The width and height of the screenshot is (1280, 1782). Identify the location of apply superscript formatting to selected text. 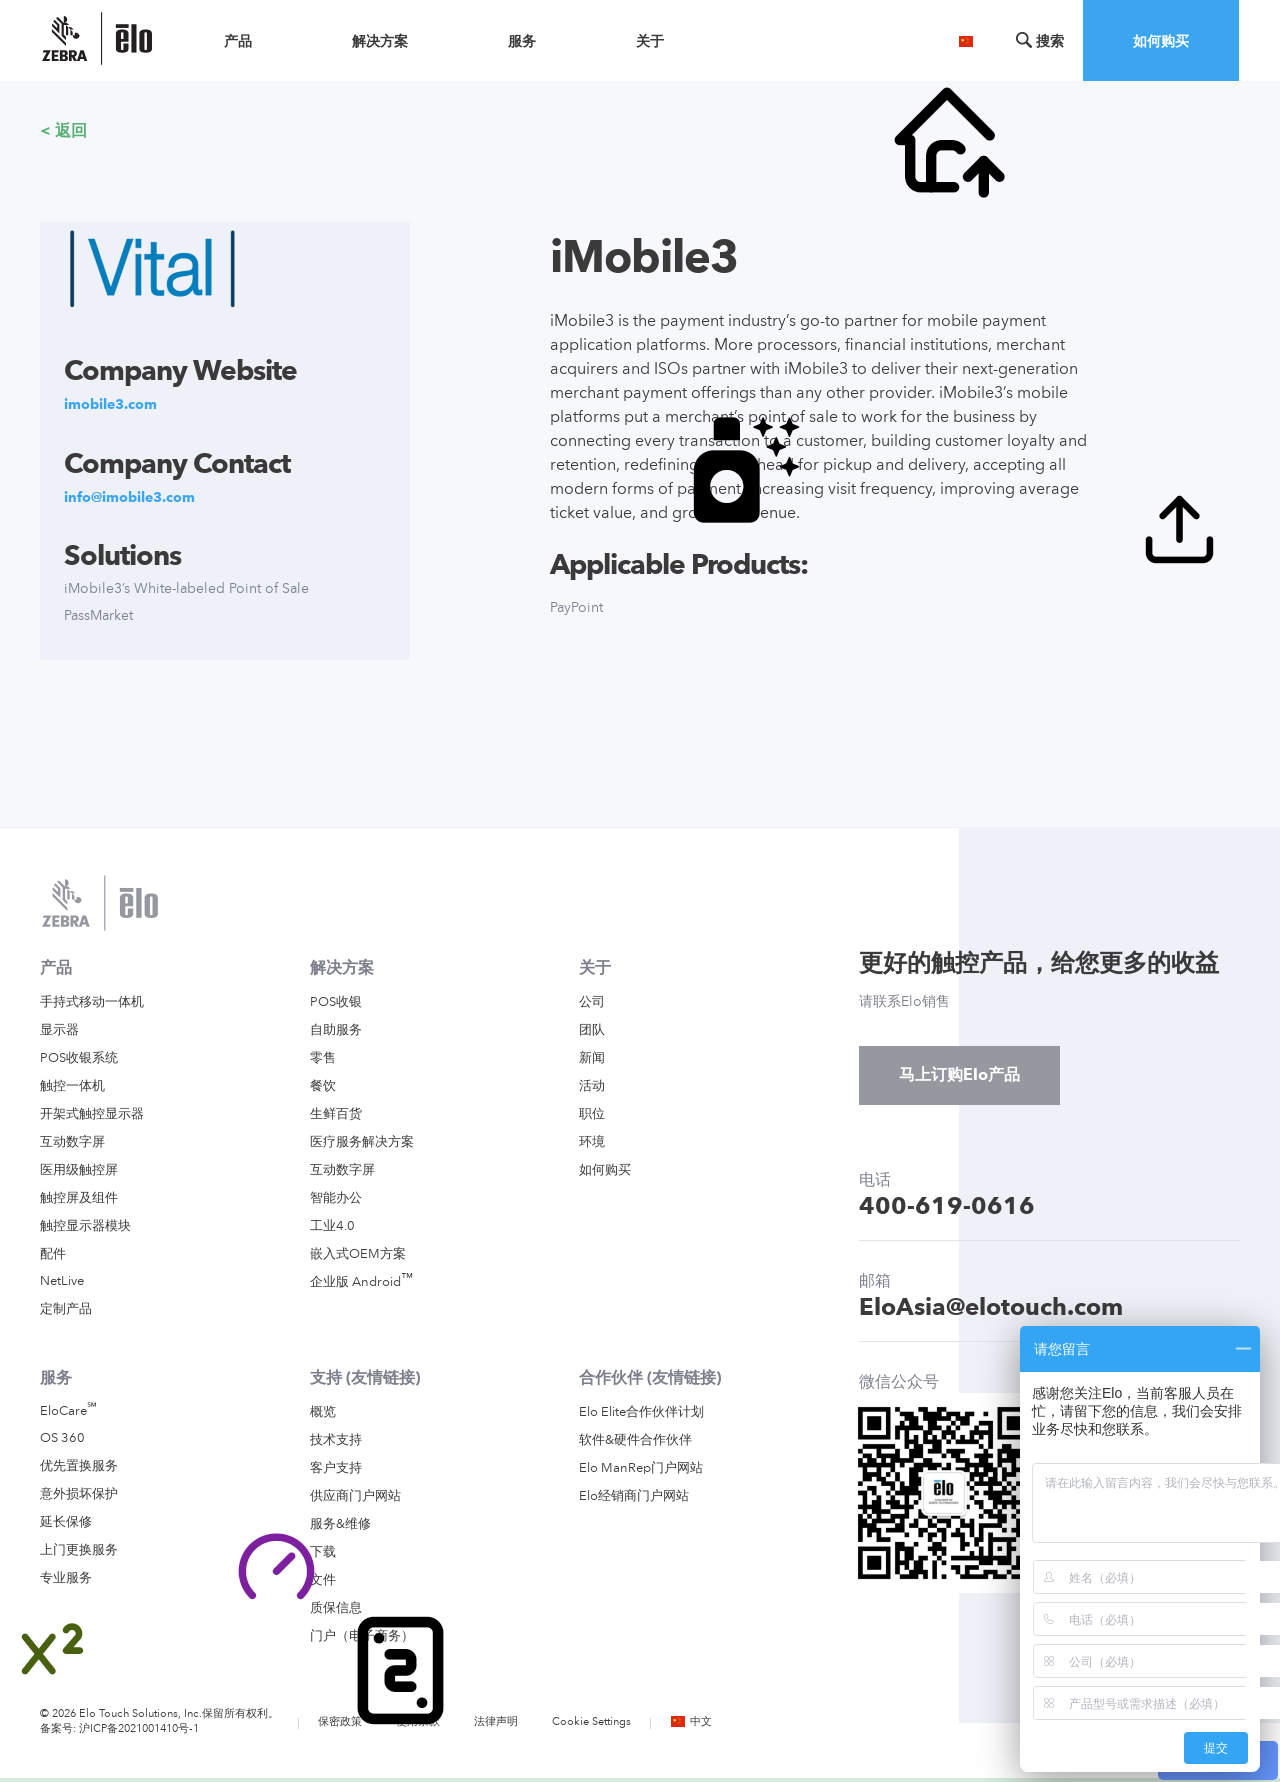
(49, 1654).